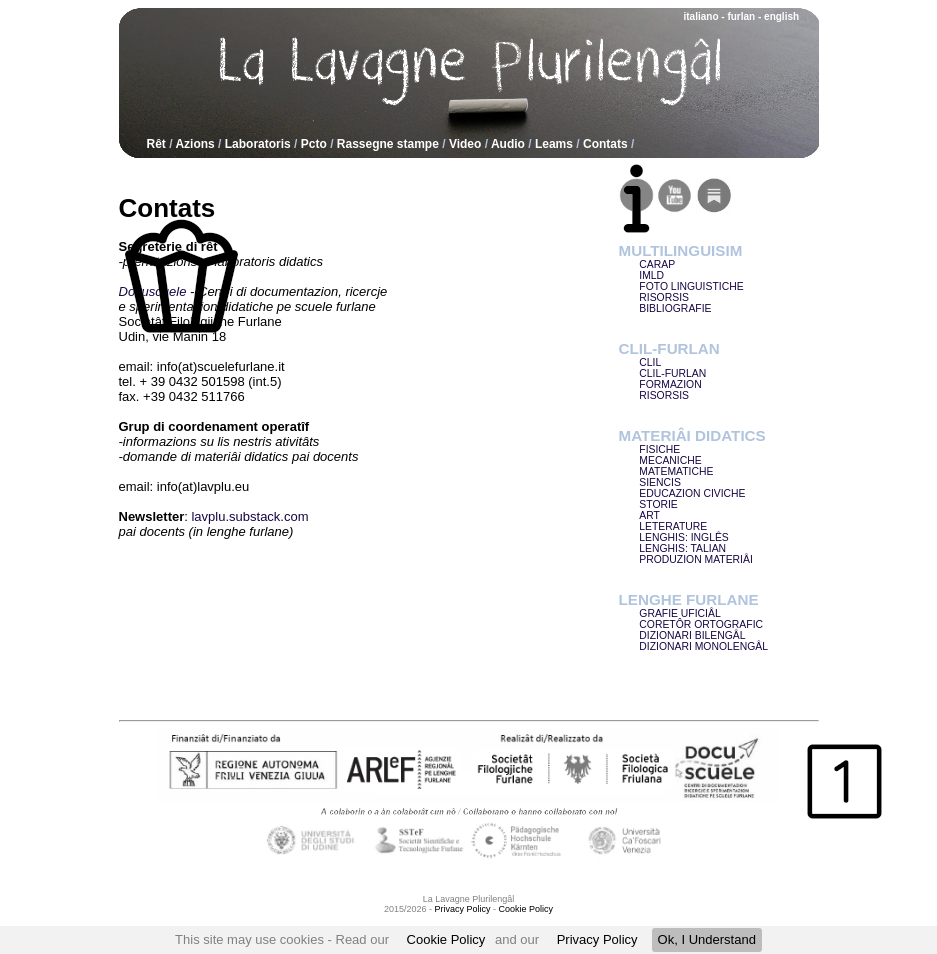 The image size is (937, 954). Describe the element at coordinates (844, 781) in the screenshot. I see `indicates step one in a multi-step process` at that location.